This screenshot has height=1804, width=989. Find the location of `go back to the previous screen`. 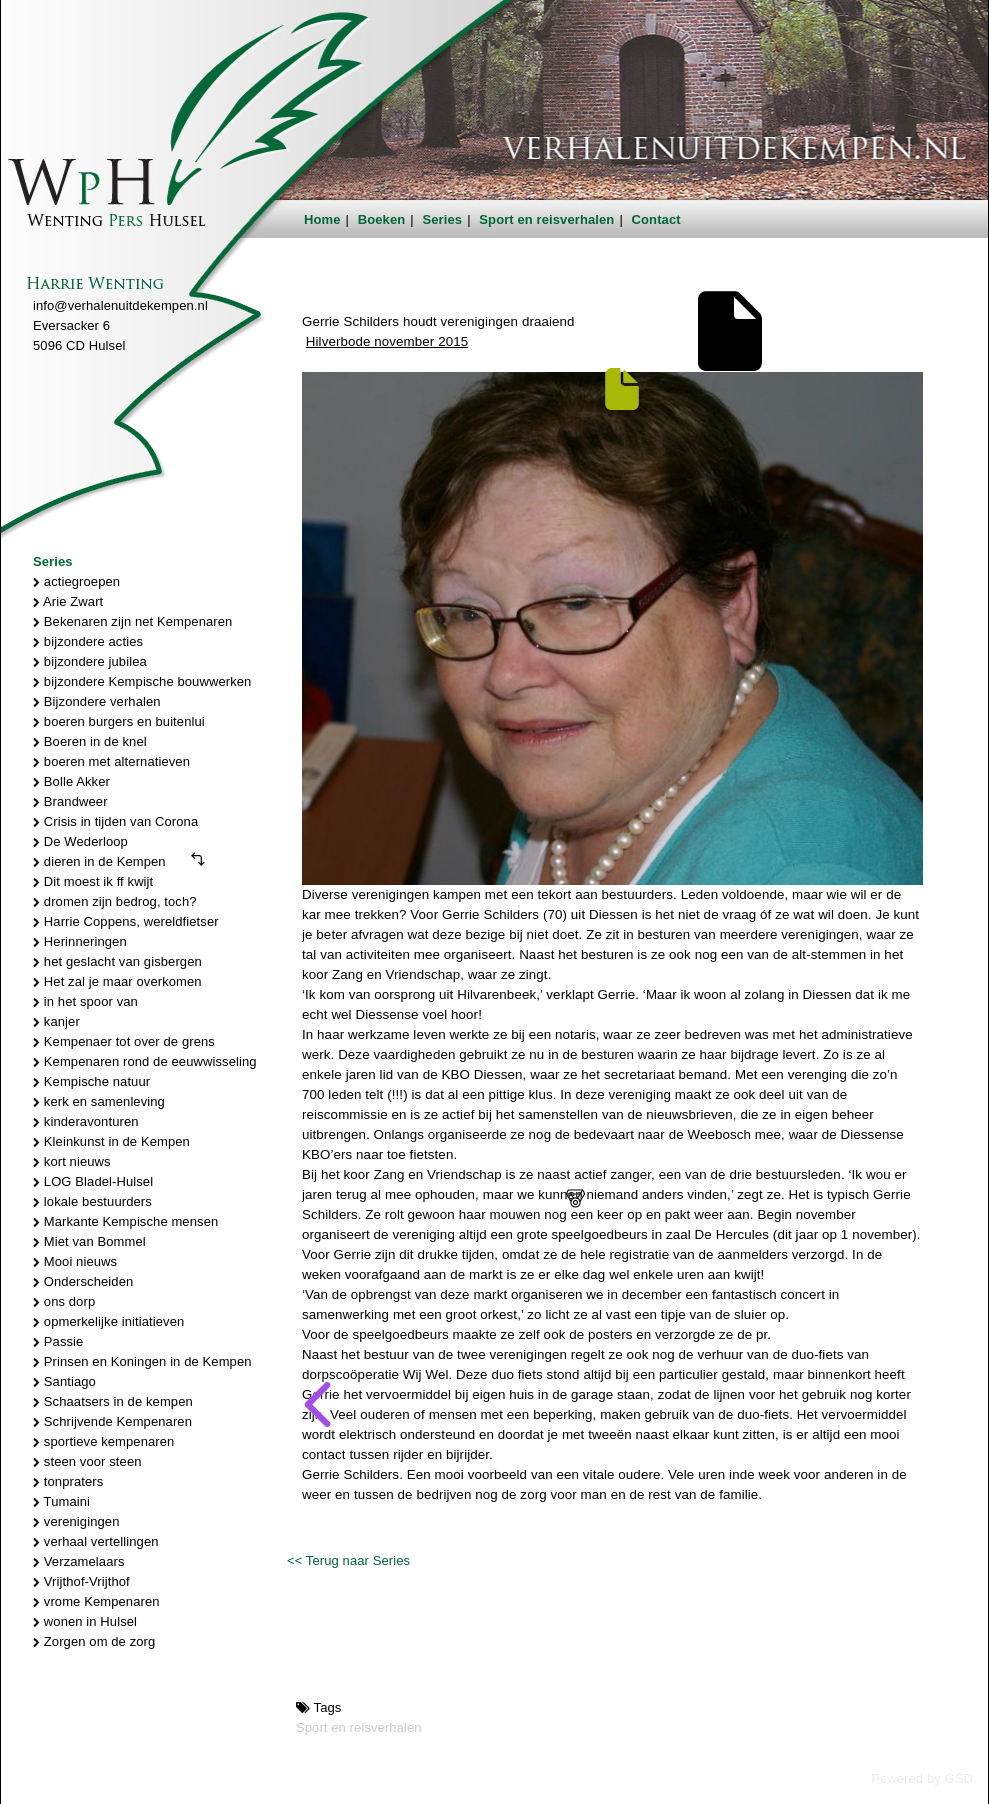

go back to the previous screen is located at coordinates (317, 1404).